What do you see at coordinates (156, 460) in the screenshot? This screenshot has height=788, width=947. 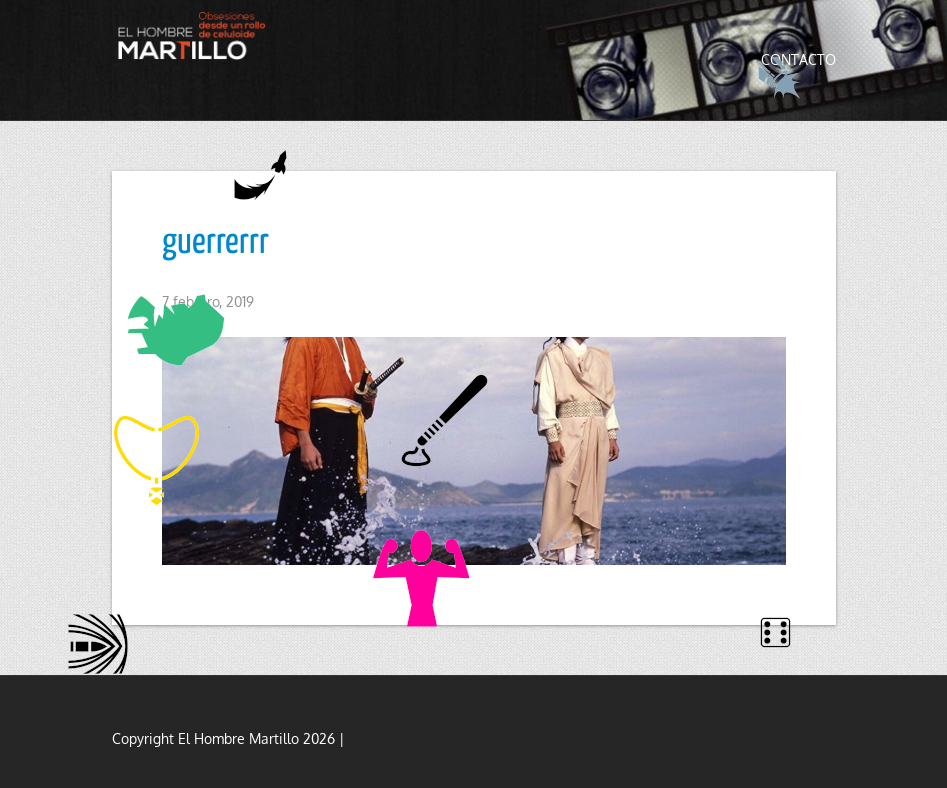 I see `equip or view jewelry item` at bounding box center [156, 460].